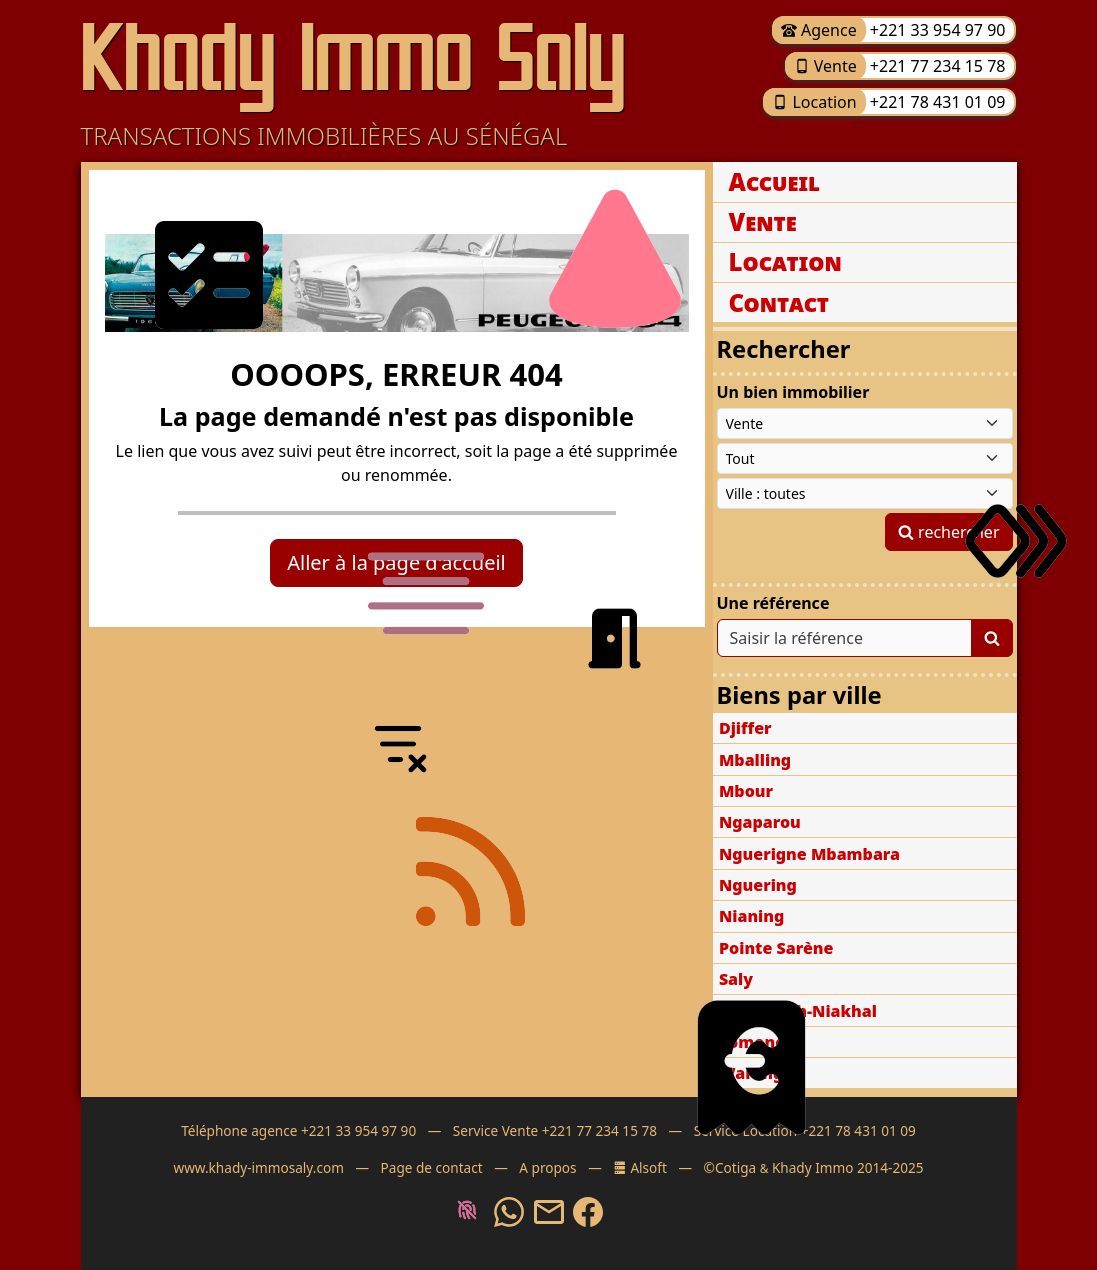 This screenshot has height=1270, width=1097. What do you see at coordinates (614, 638) in the screenshot?
I see `log out or sign out of your account` at bounding box center [614, 638].